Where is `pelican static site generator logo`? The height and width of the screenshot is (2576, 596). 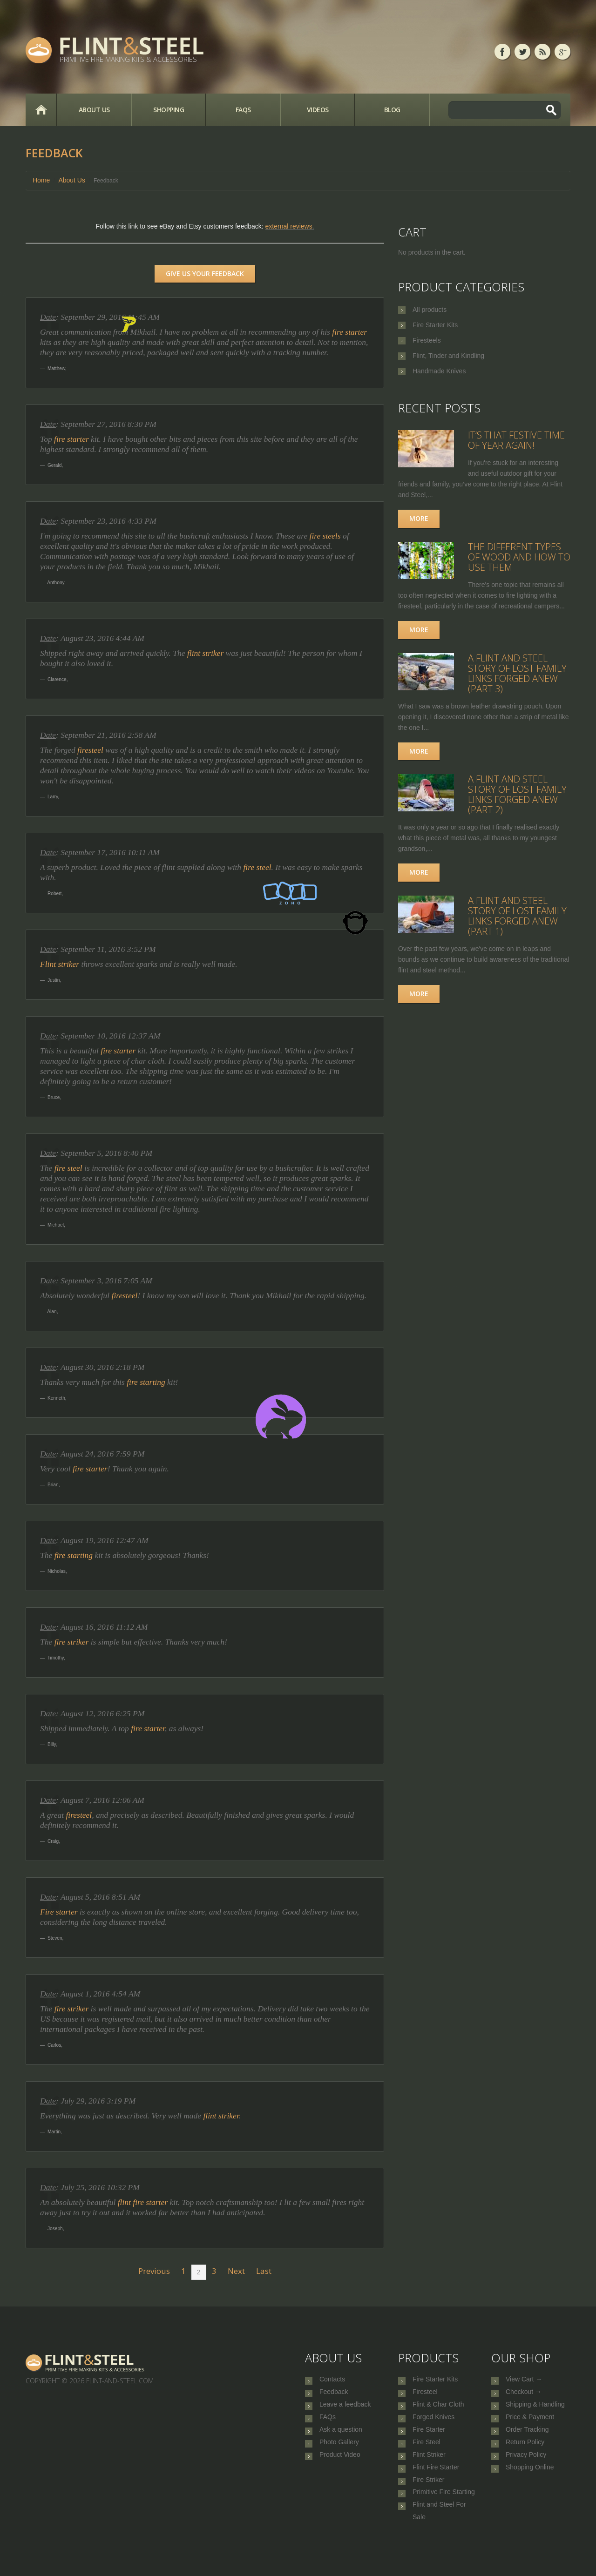 pelican static site generator logo is located at coordinates (129, 324).